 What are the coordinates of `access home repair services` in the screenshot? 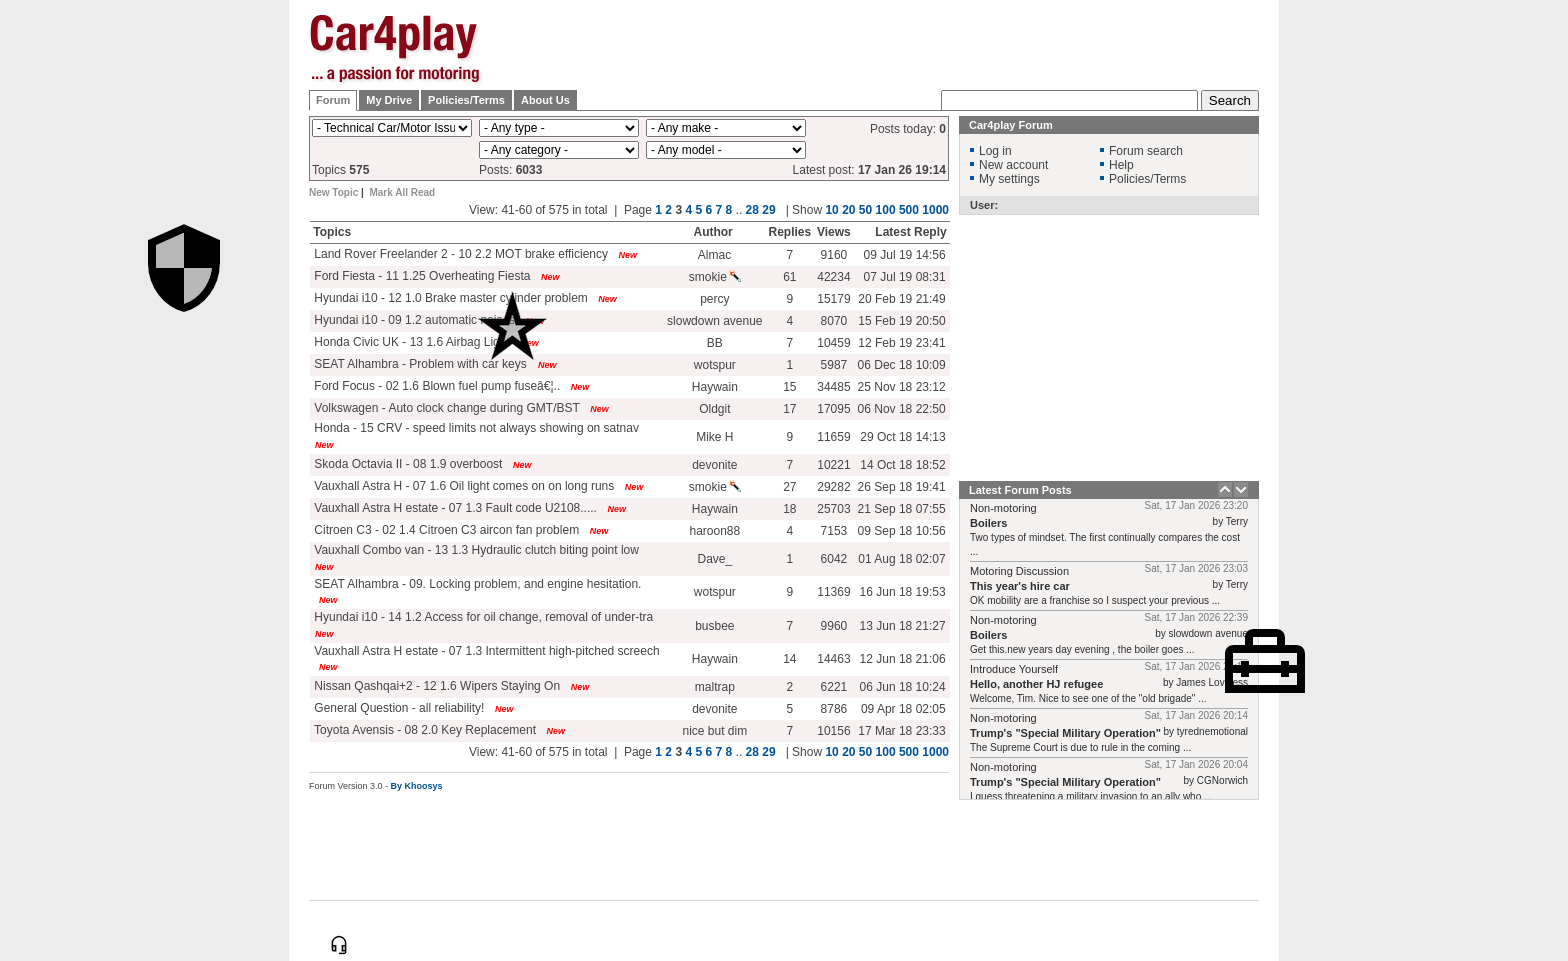 It's located at (1265, 661).